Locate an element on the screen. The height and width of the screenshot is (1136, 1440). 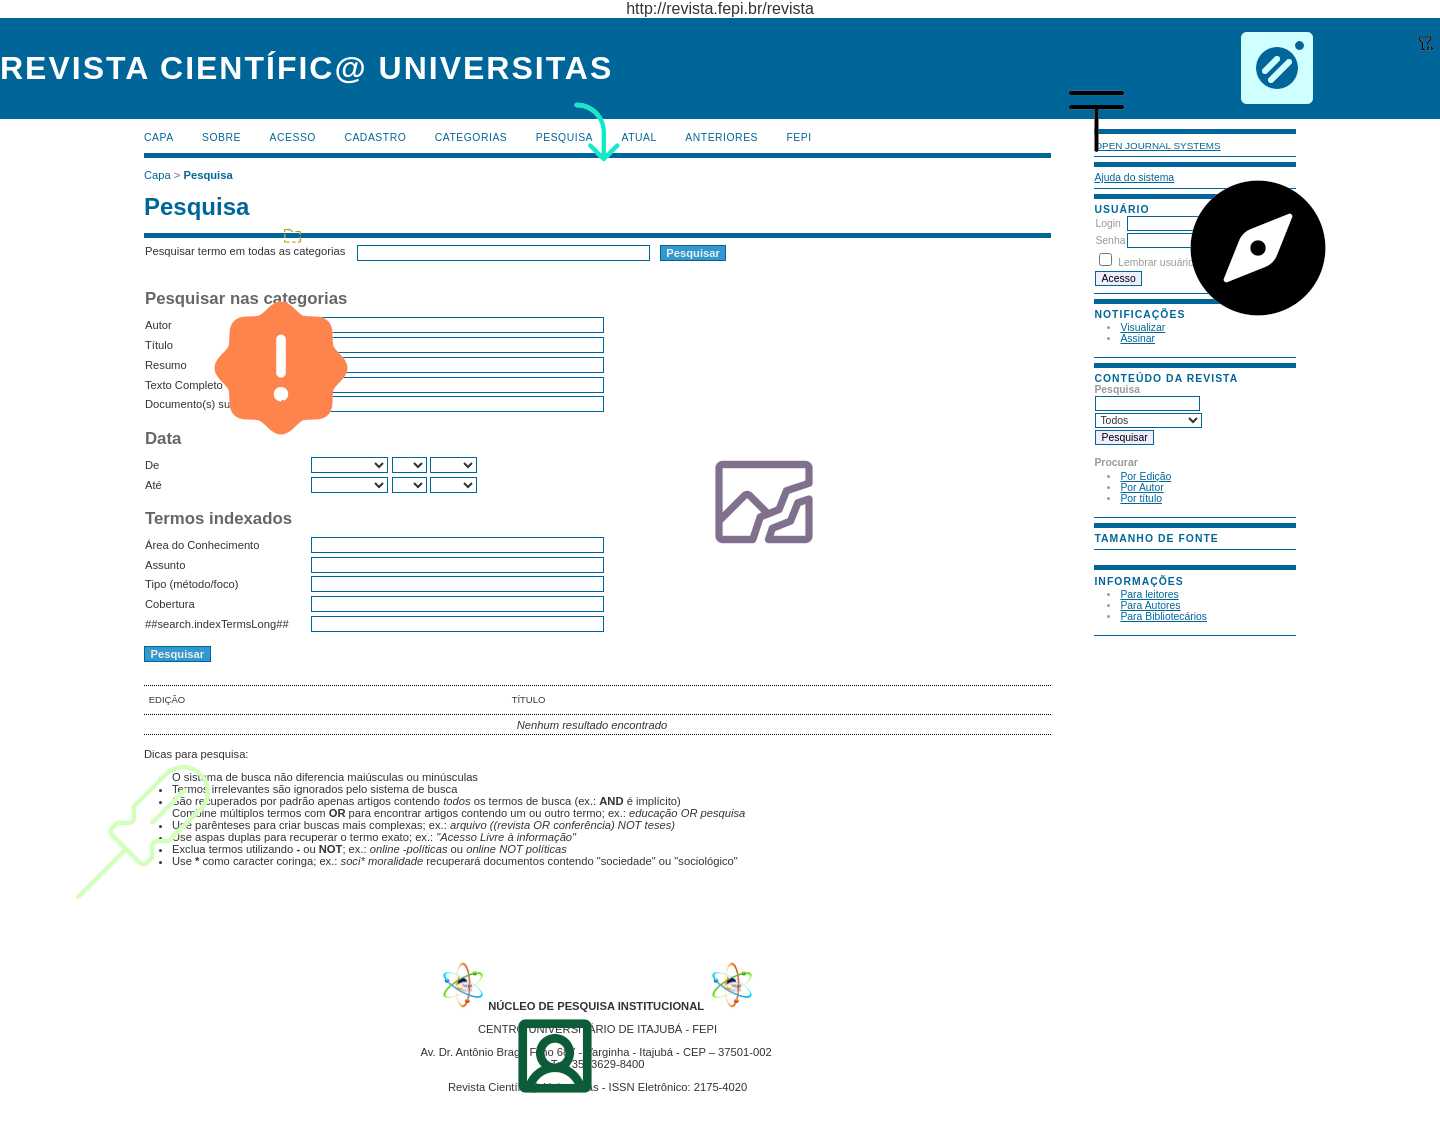
redirect or forward content downward is located at coordinates (597, 132).